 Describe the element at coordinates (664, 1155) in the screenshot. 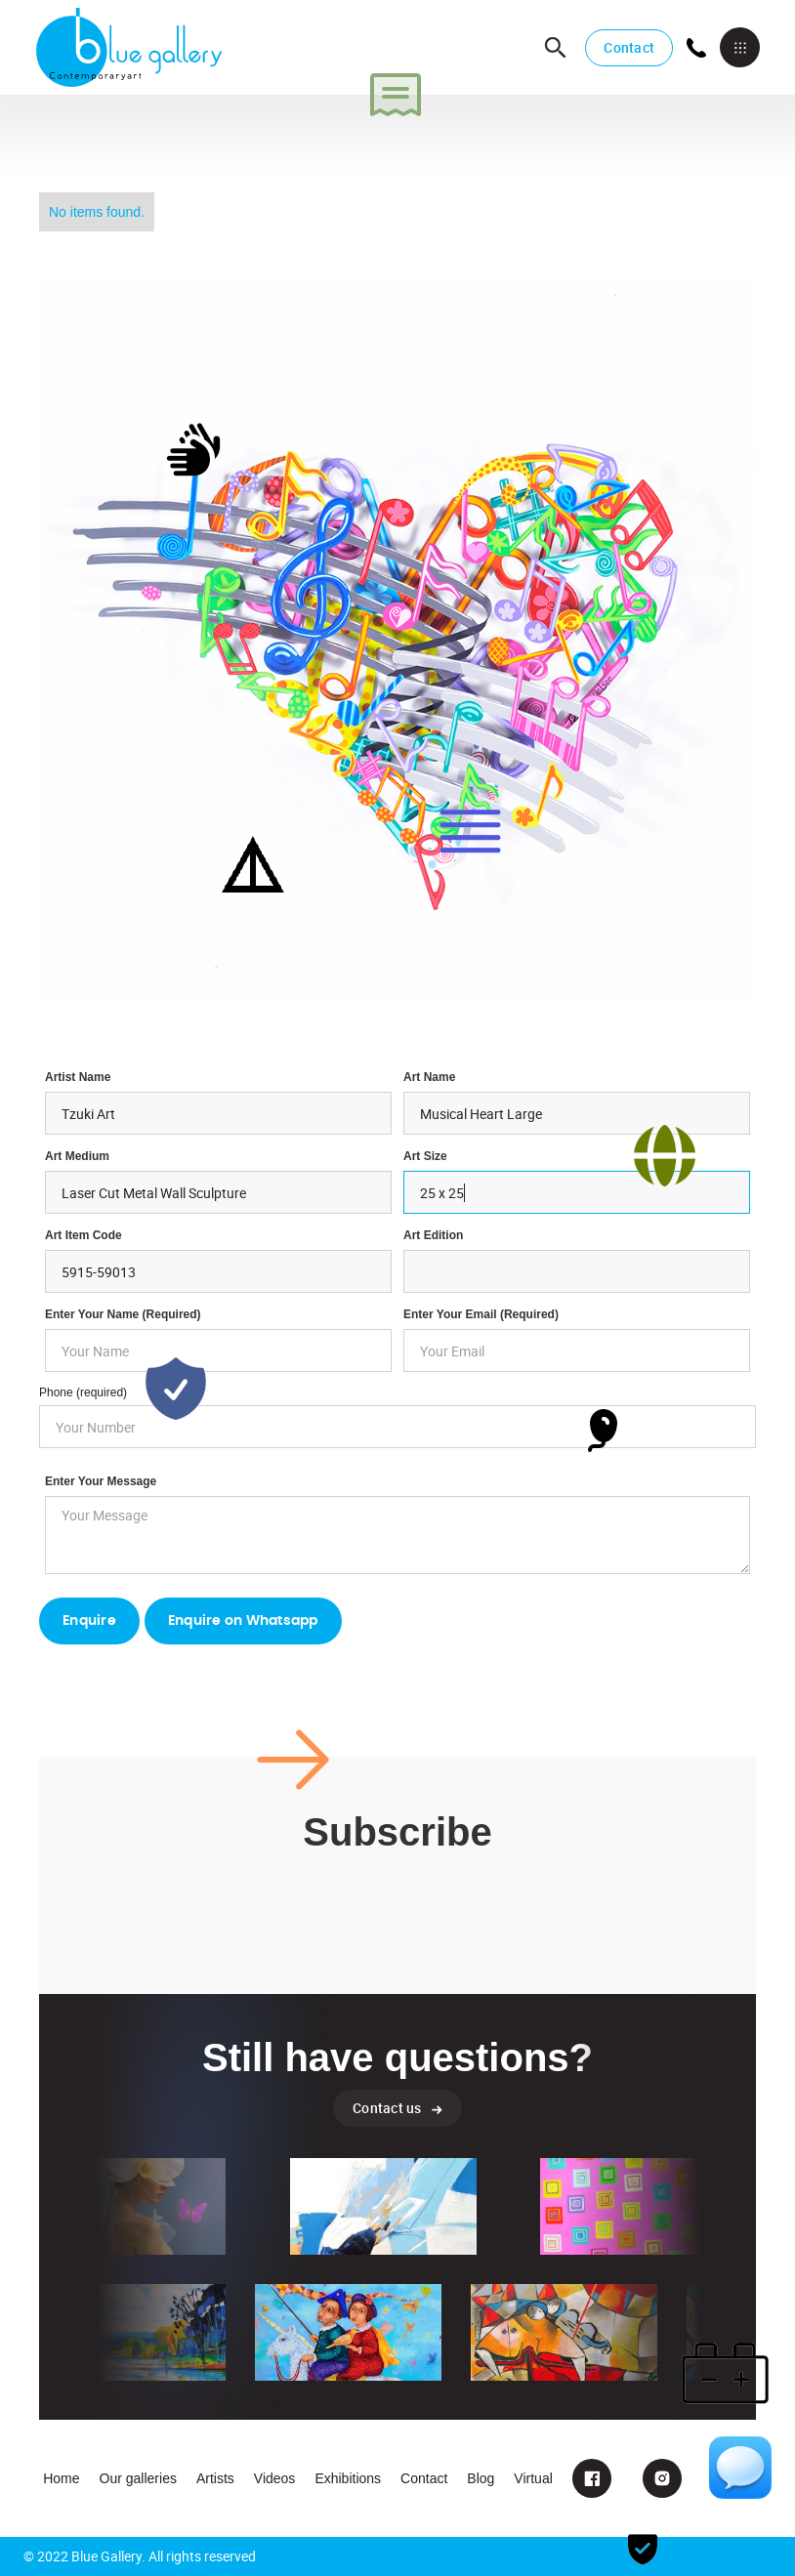

I see `access global or international settings` at that location.